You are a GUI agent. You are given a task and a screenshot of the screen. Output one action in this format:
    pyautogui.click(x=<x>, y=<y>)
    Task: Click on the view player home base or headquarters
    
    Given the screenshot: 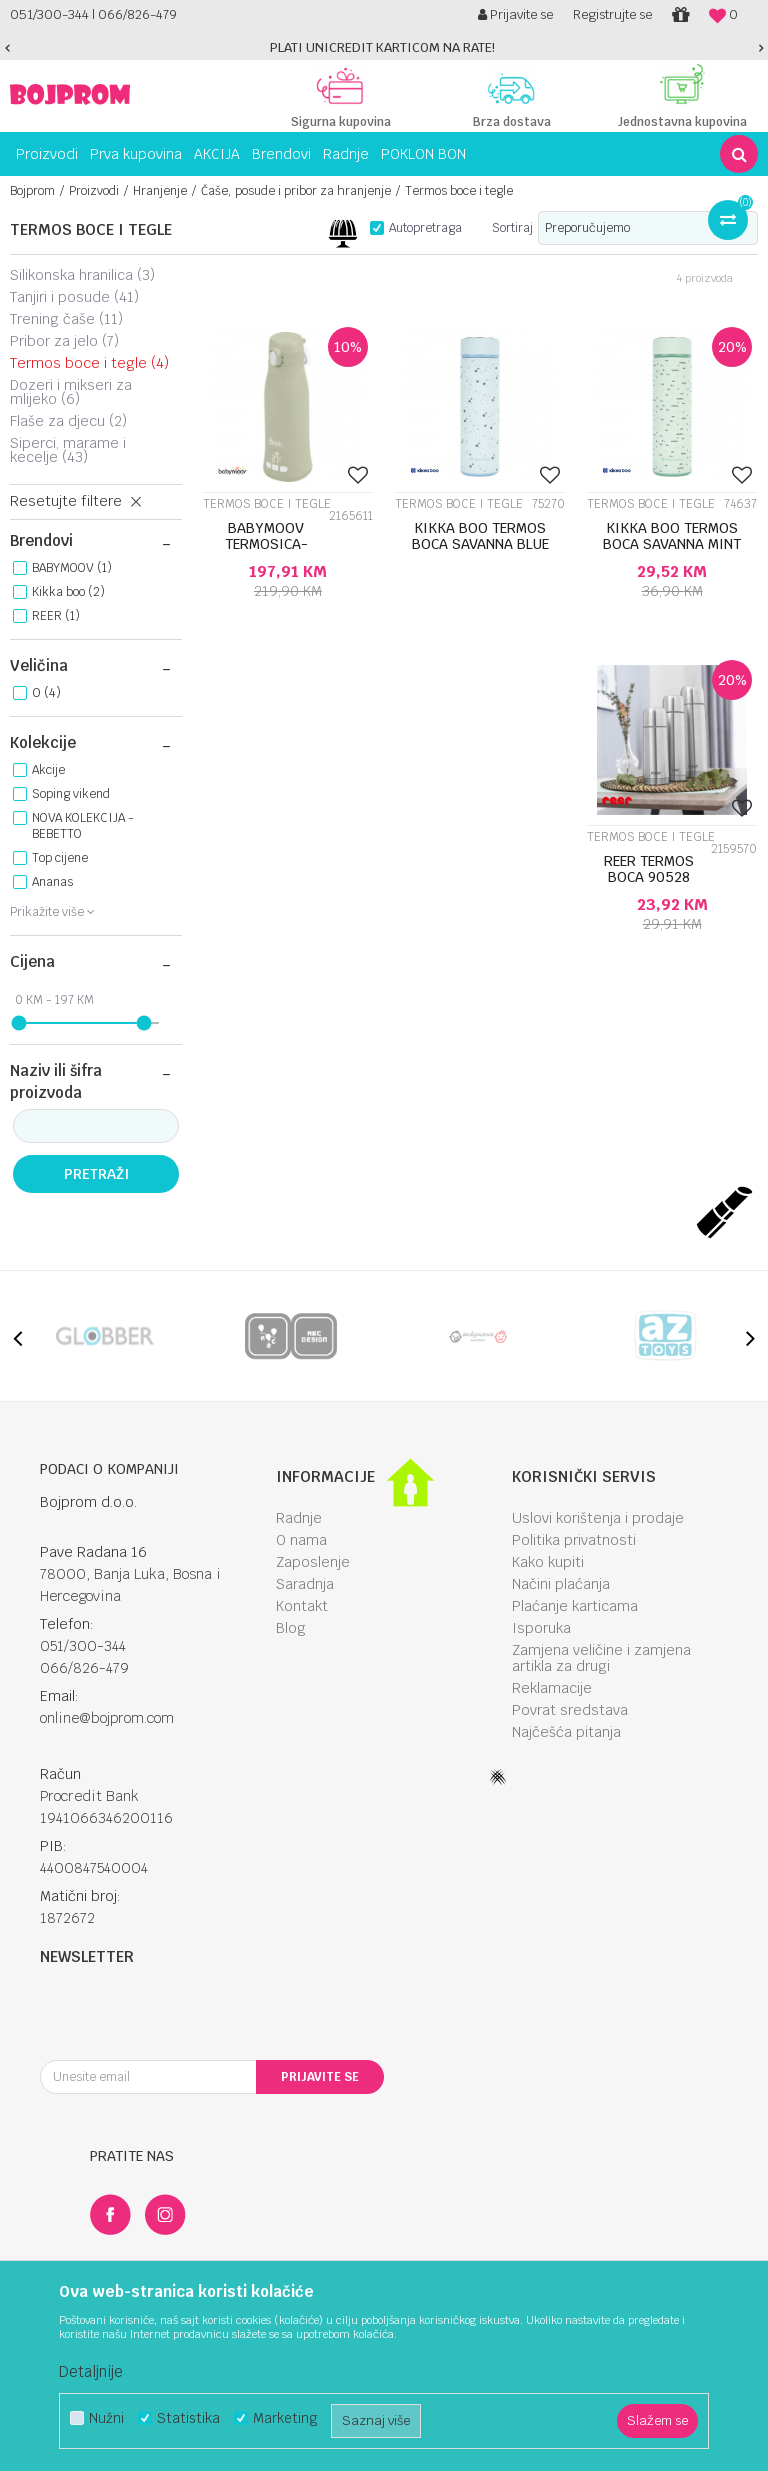 What is the action you would take?
    pyautogui.click(x=410, y=1482)
    